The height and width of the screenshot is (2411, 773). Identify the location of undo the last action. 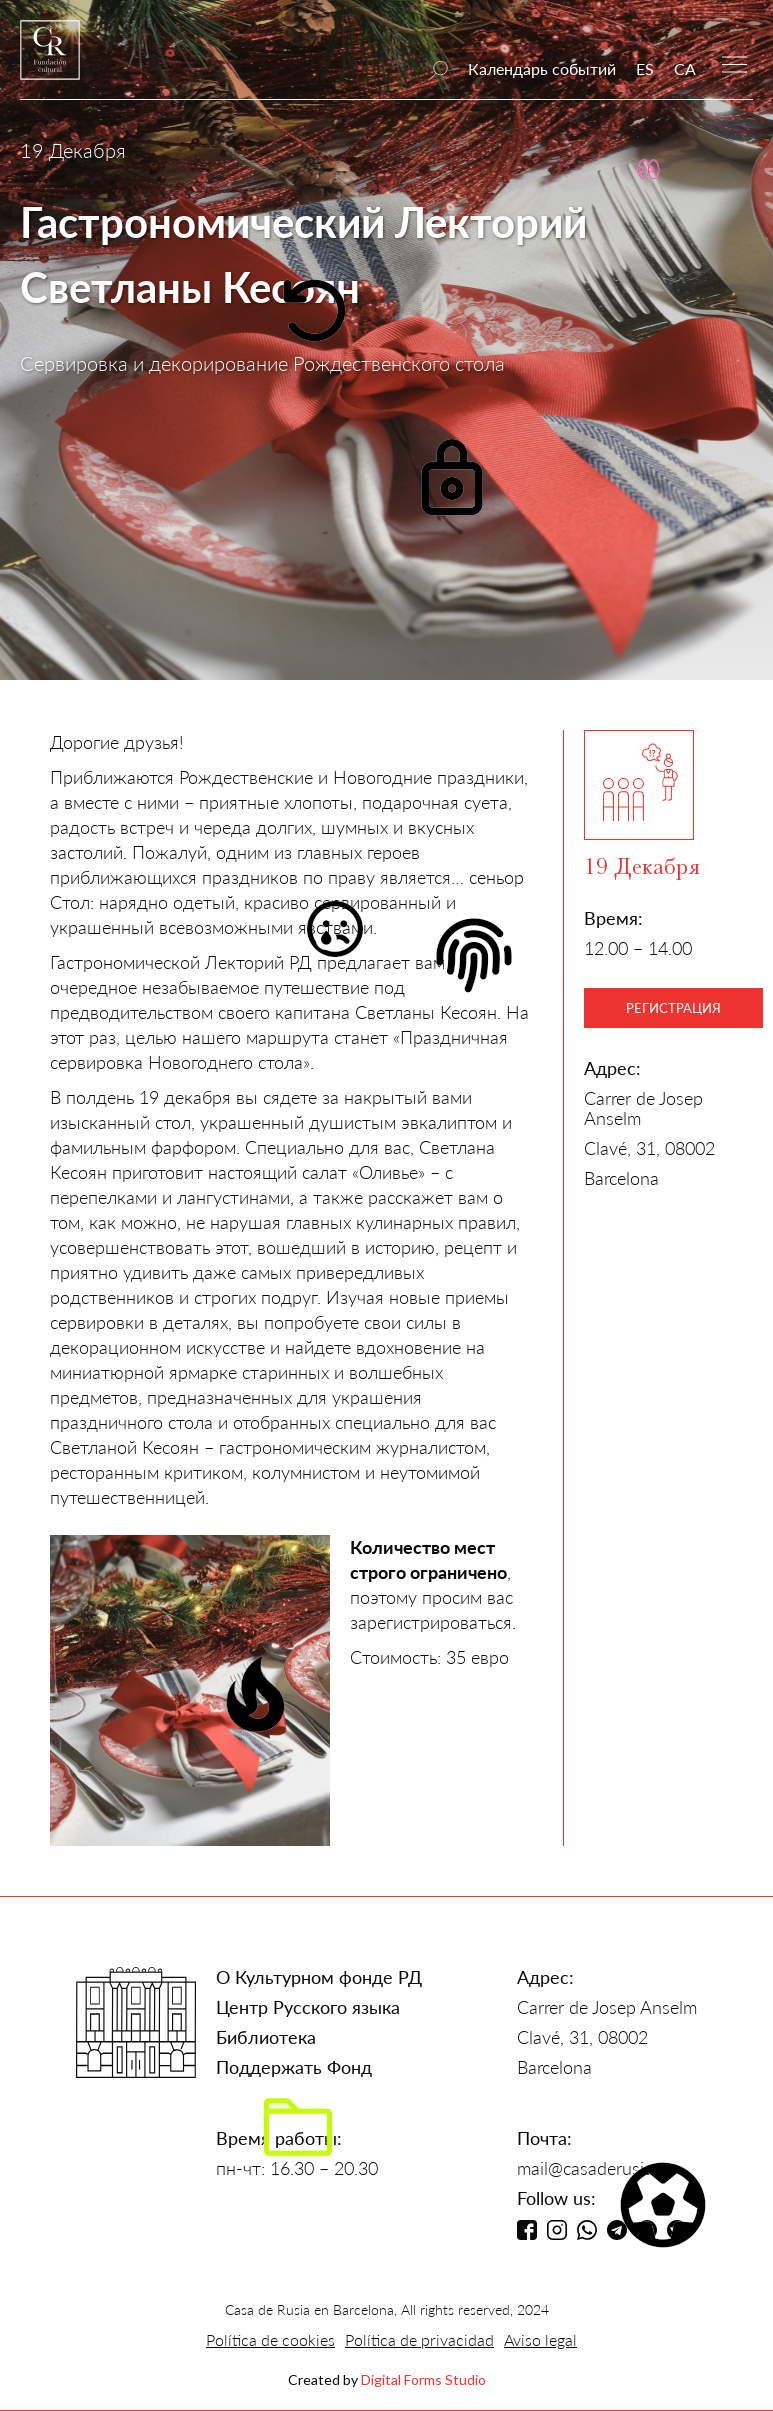
(314, 310).